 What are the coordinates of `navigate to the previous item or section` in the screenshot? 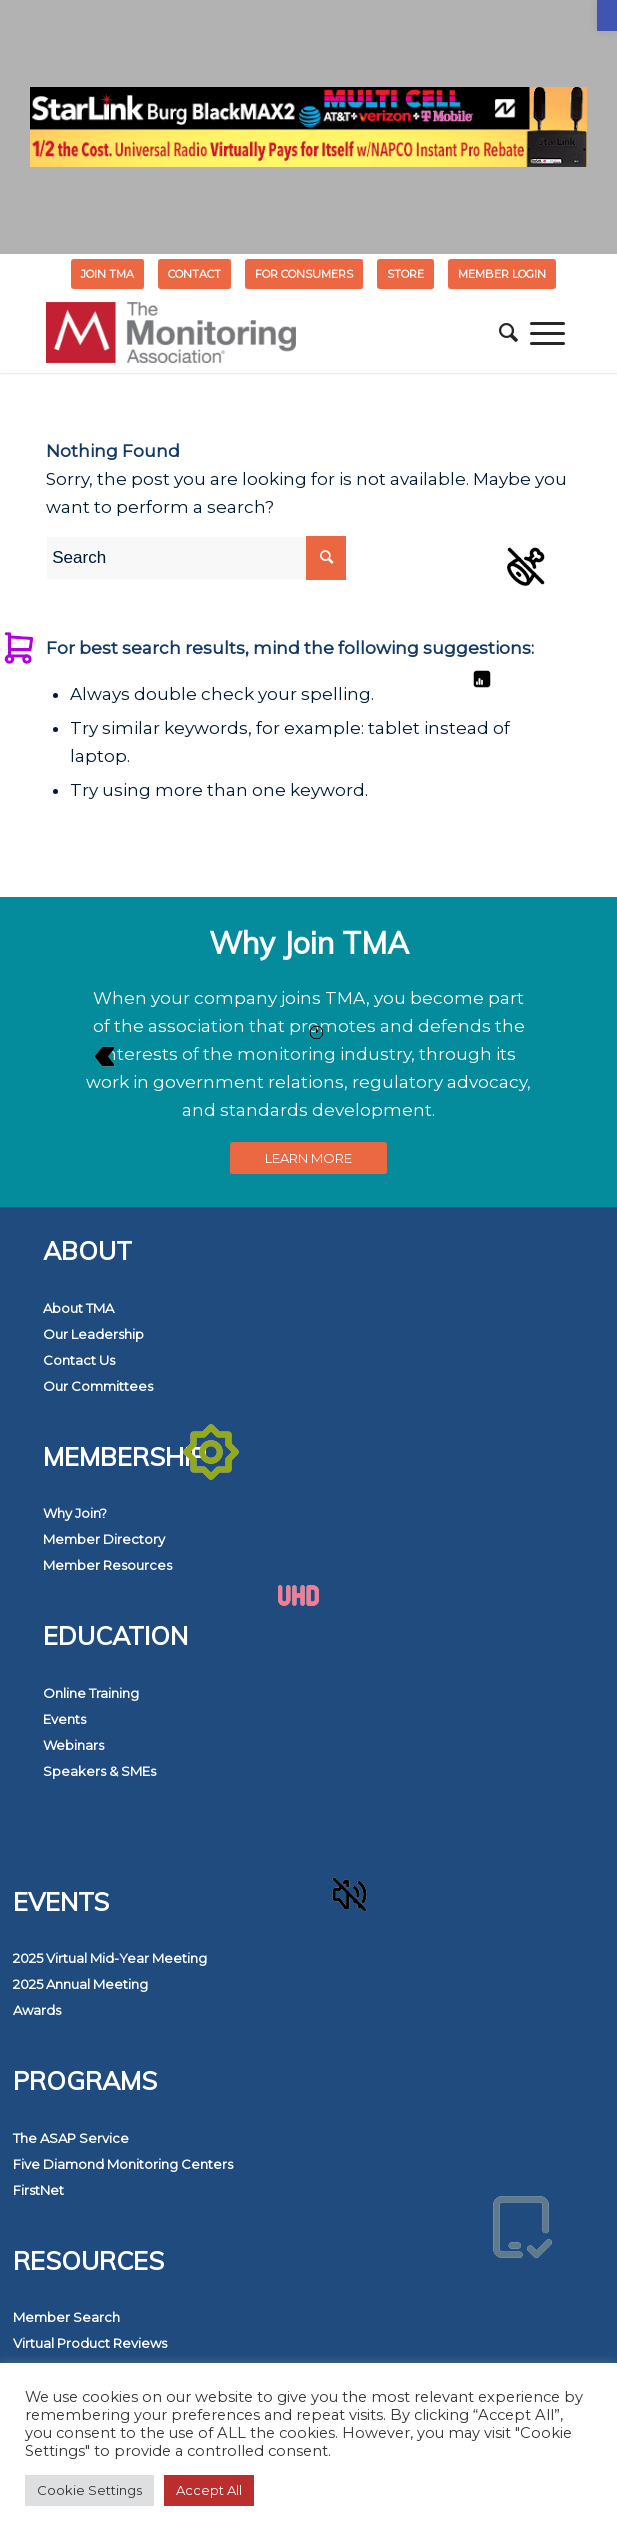 It's located at (104, 1056).